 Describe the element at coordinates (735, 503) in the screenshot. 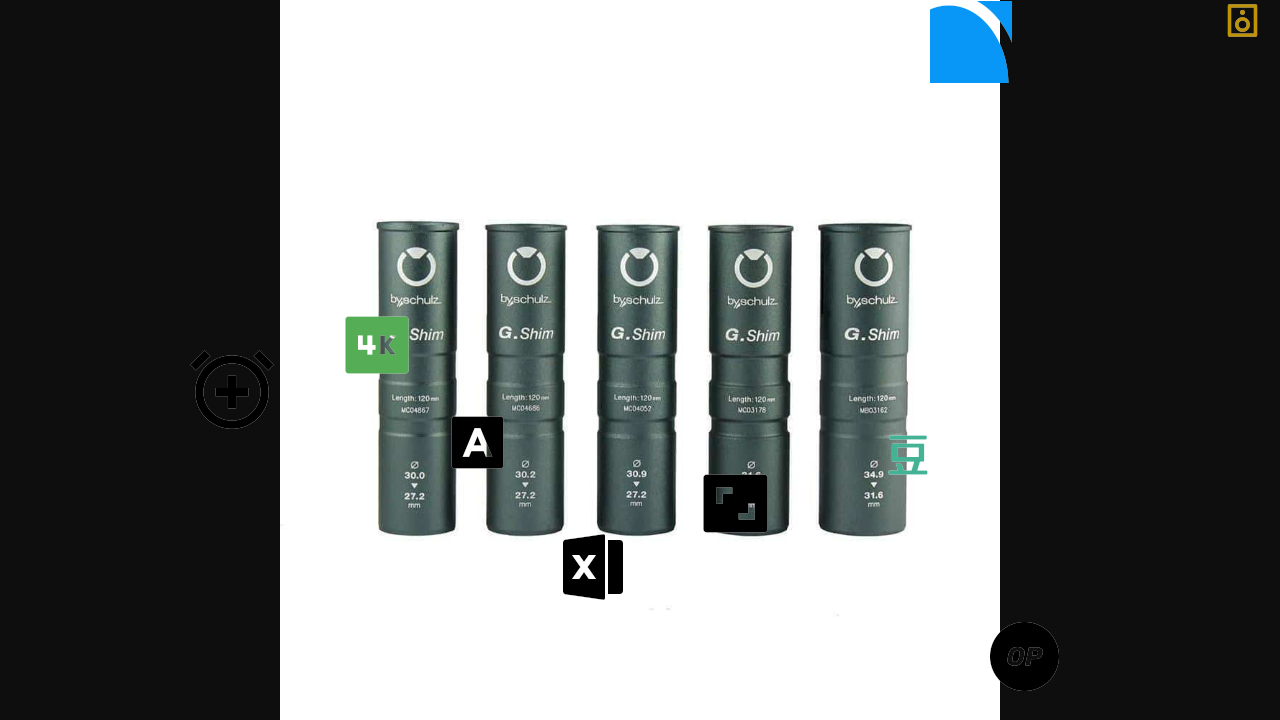

I see `adjust aspect ratio settings` at that location.